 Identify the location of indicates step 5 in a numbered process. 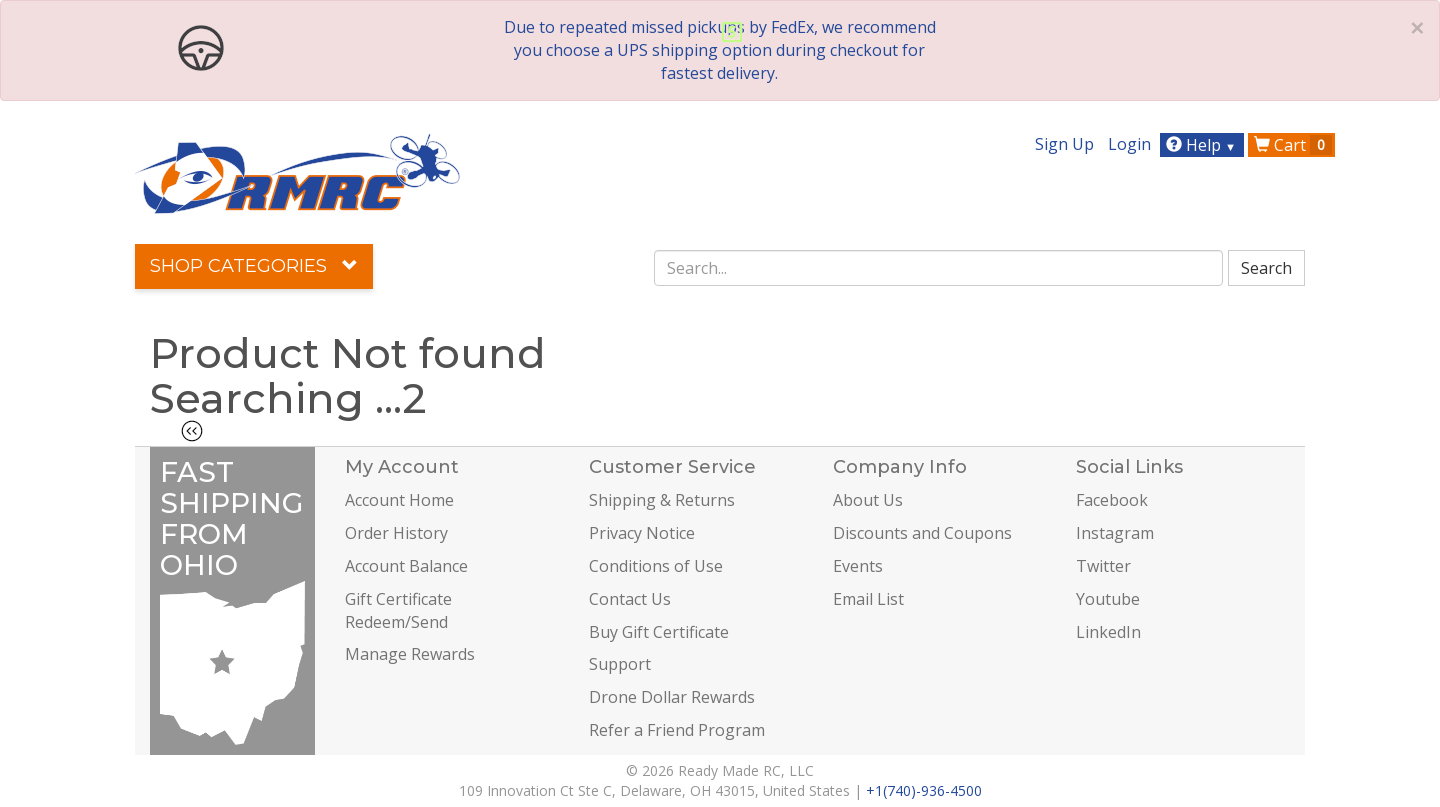
(732, 32).